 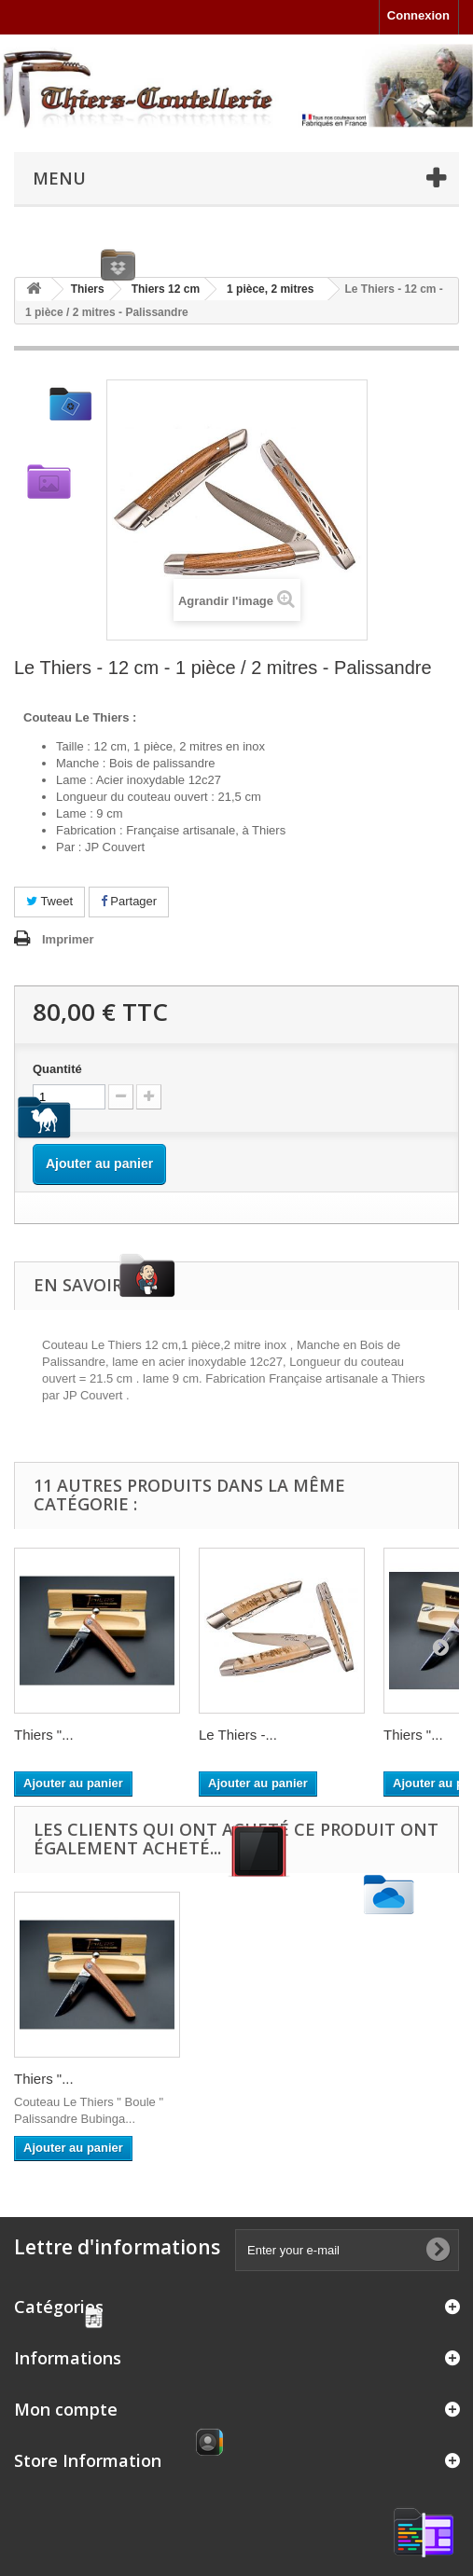 I want to click on folder containing perl scripts or projects, so click(x=44, y=1119).